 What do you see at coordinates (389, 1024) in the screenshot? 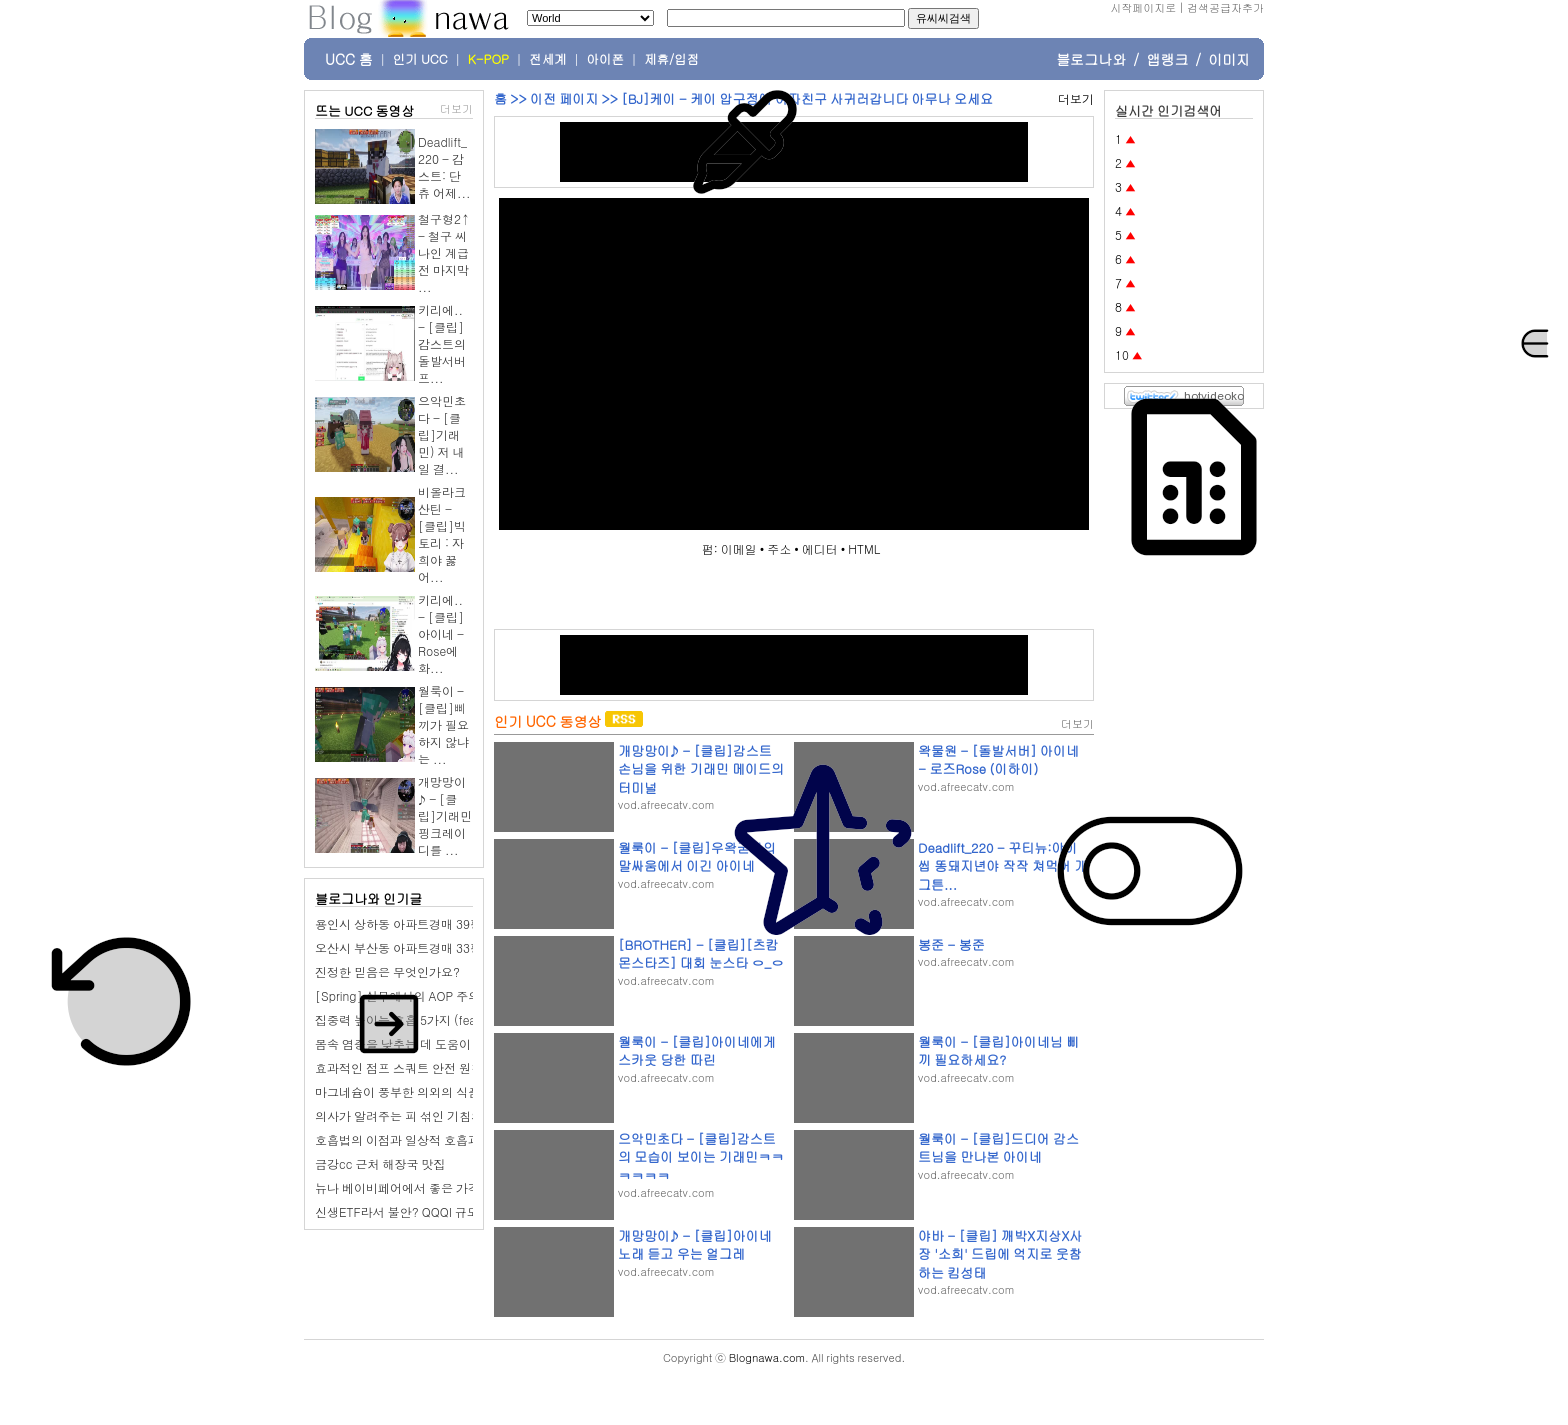
I see `proceed to the next step or screen` at bounding box center [389, 1024].